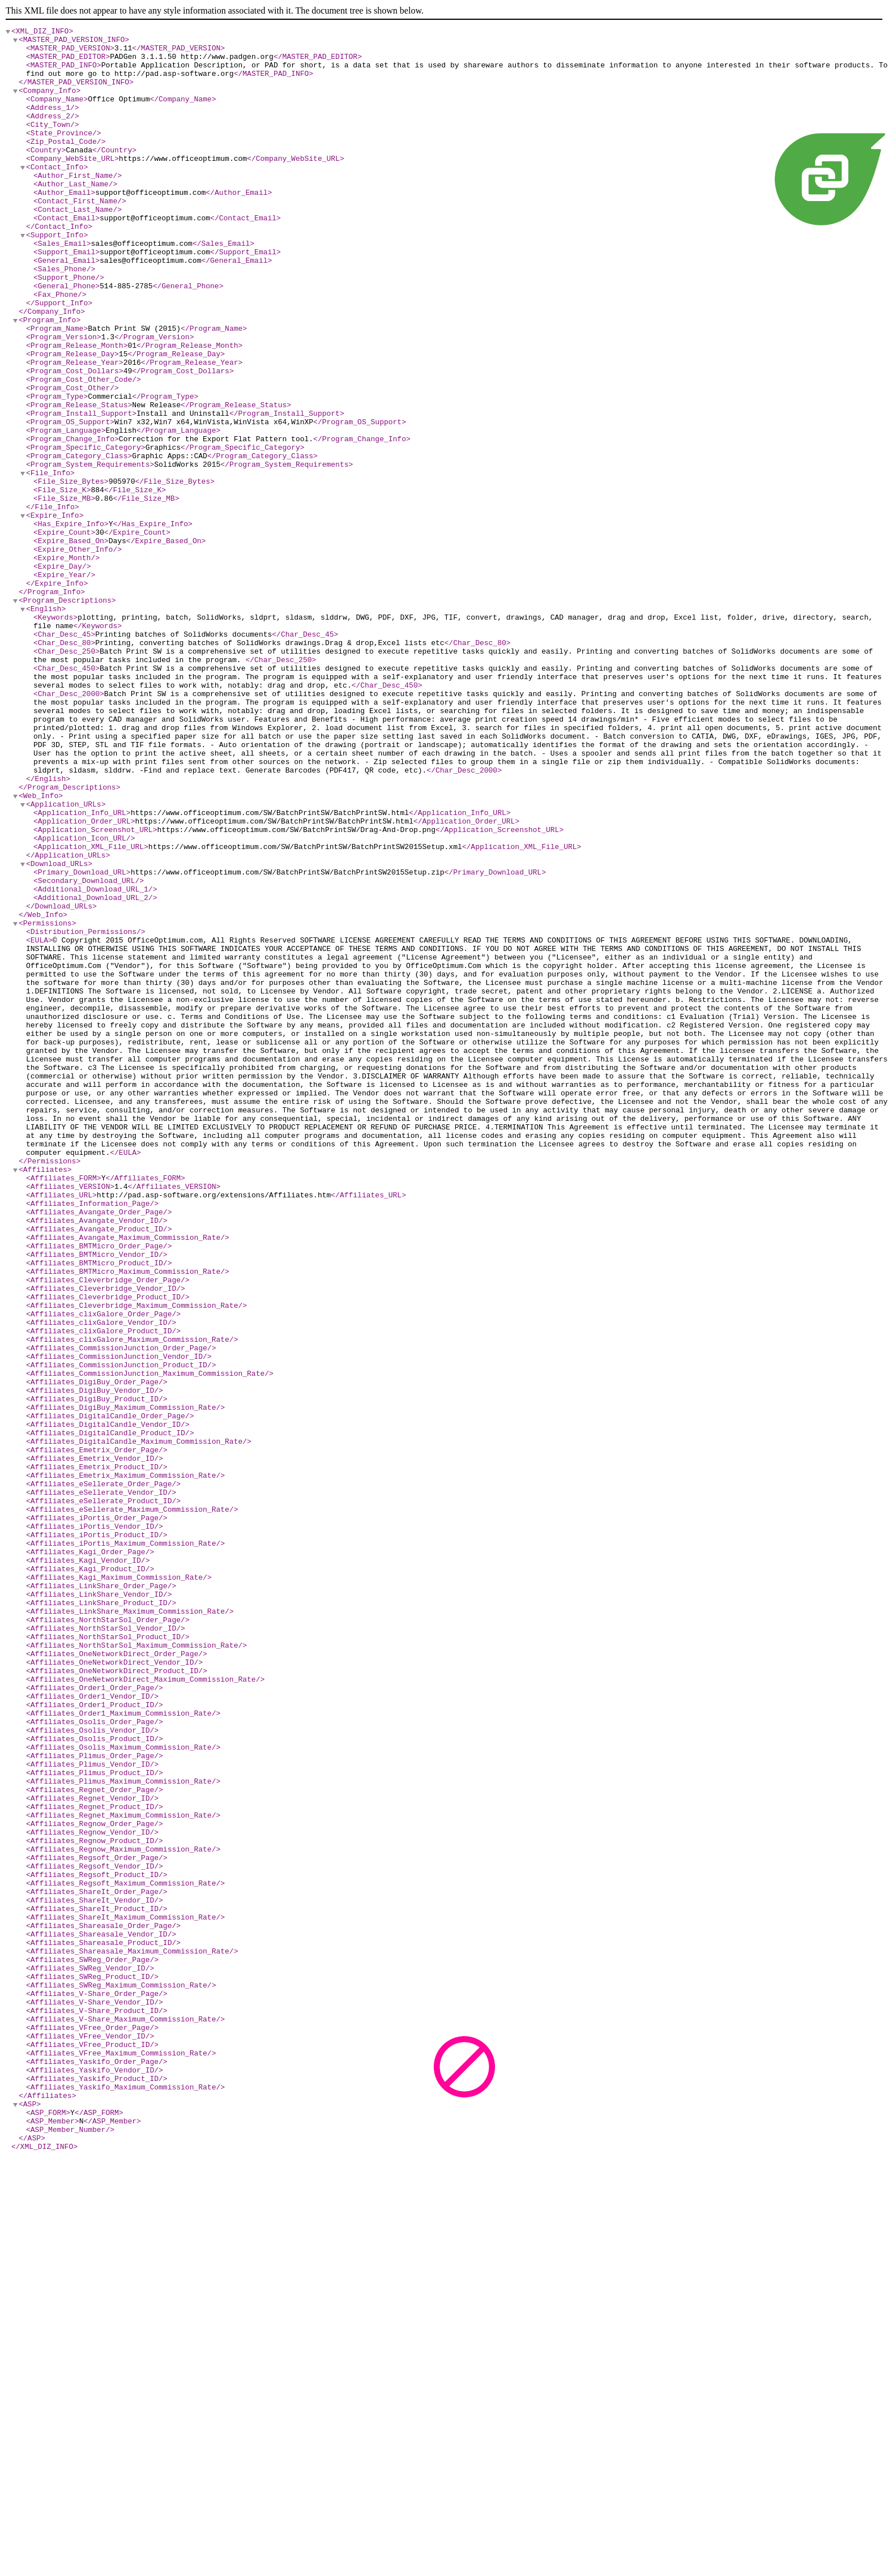 This screenshot has height=2576, width=888. I want to click on linkfire logo, so click(830, 179).